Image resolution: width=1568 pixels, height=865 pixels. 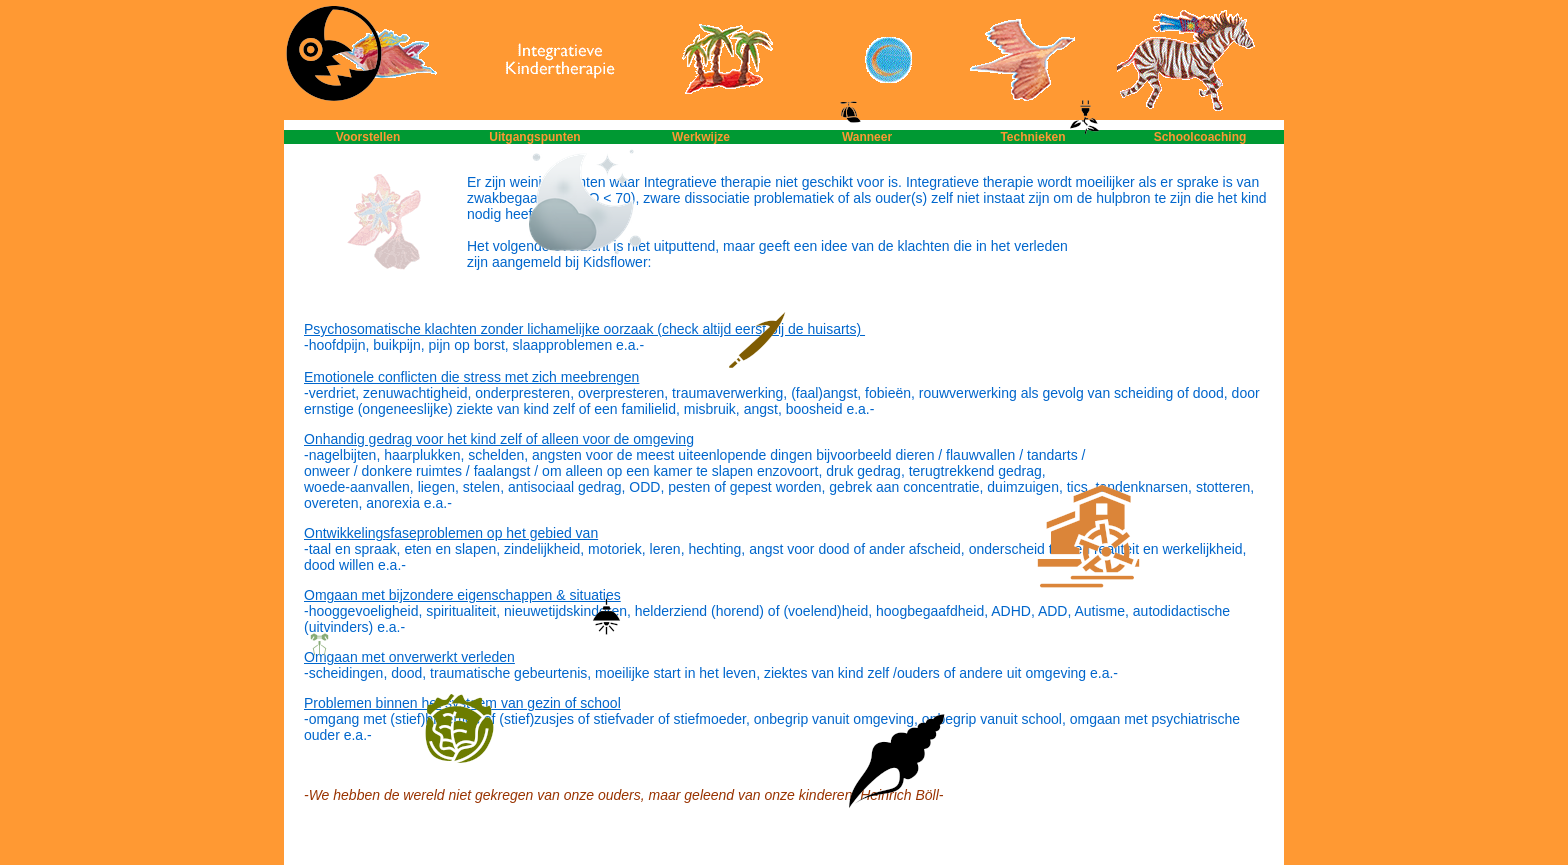 What do you see at coordinates (1088, 536) in the screenshot?
I see `access water mill building or production facility` at bounding box center [1088, 536].